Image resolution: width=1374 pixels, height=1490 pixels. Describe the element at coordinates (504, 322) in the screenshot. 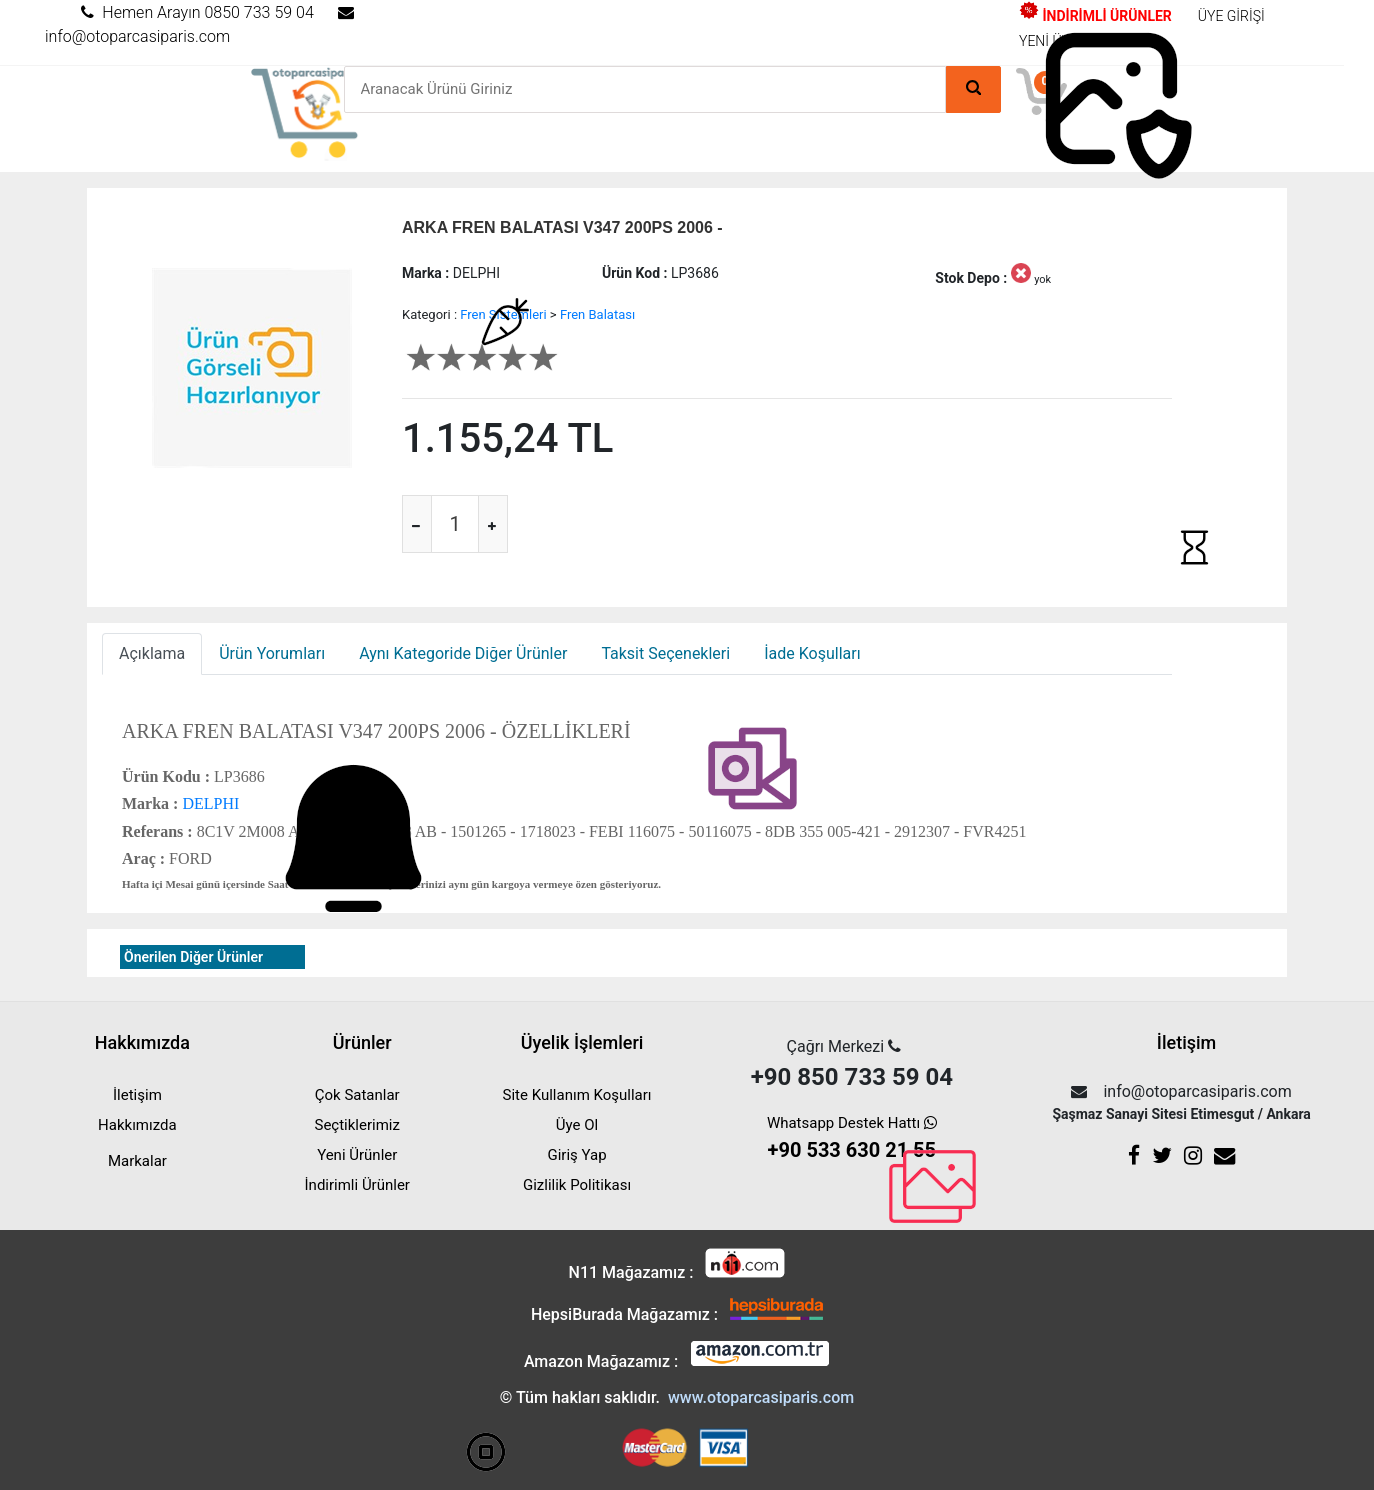

I see `browse vegetable or produce category` at that location.